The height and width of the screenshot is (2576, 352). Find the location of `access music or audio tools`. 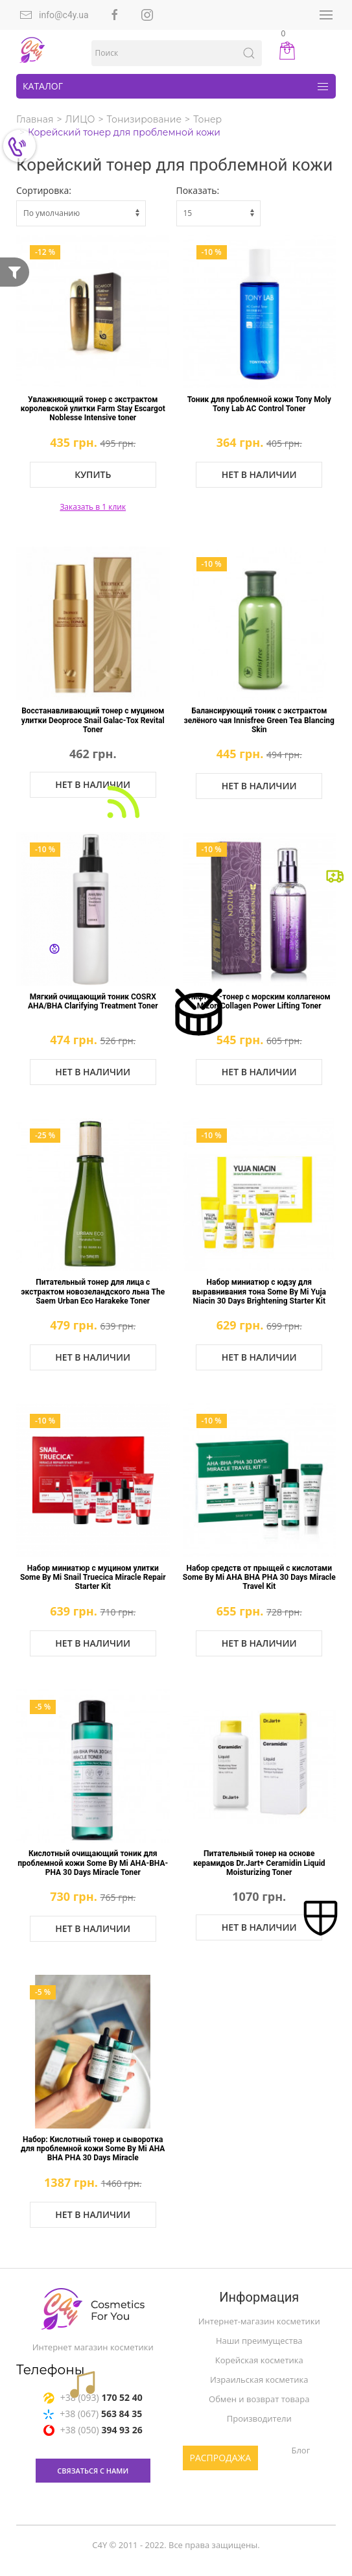

access music or audio tools is located at coordinates (198, 1012).